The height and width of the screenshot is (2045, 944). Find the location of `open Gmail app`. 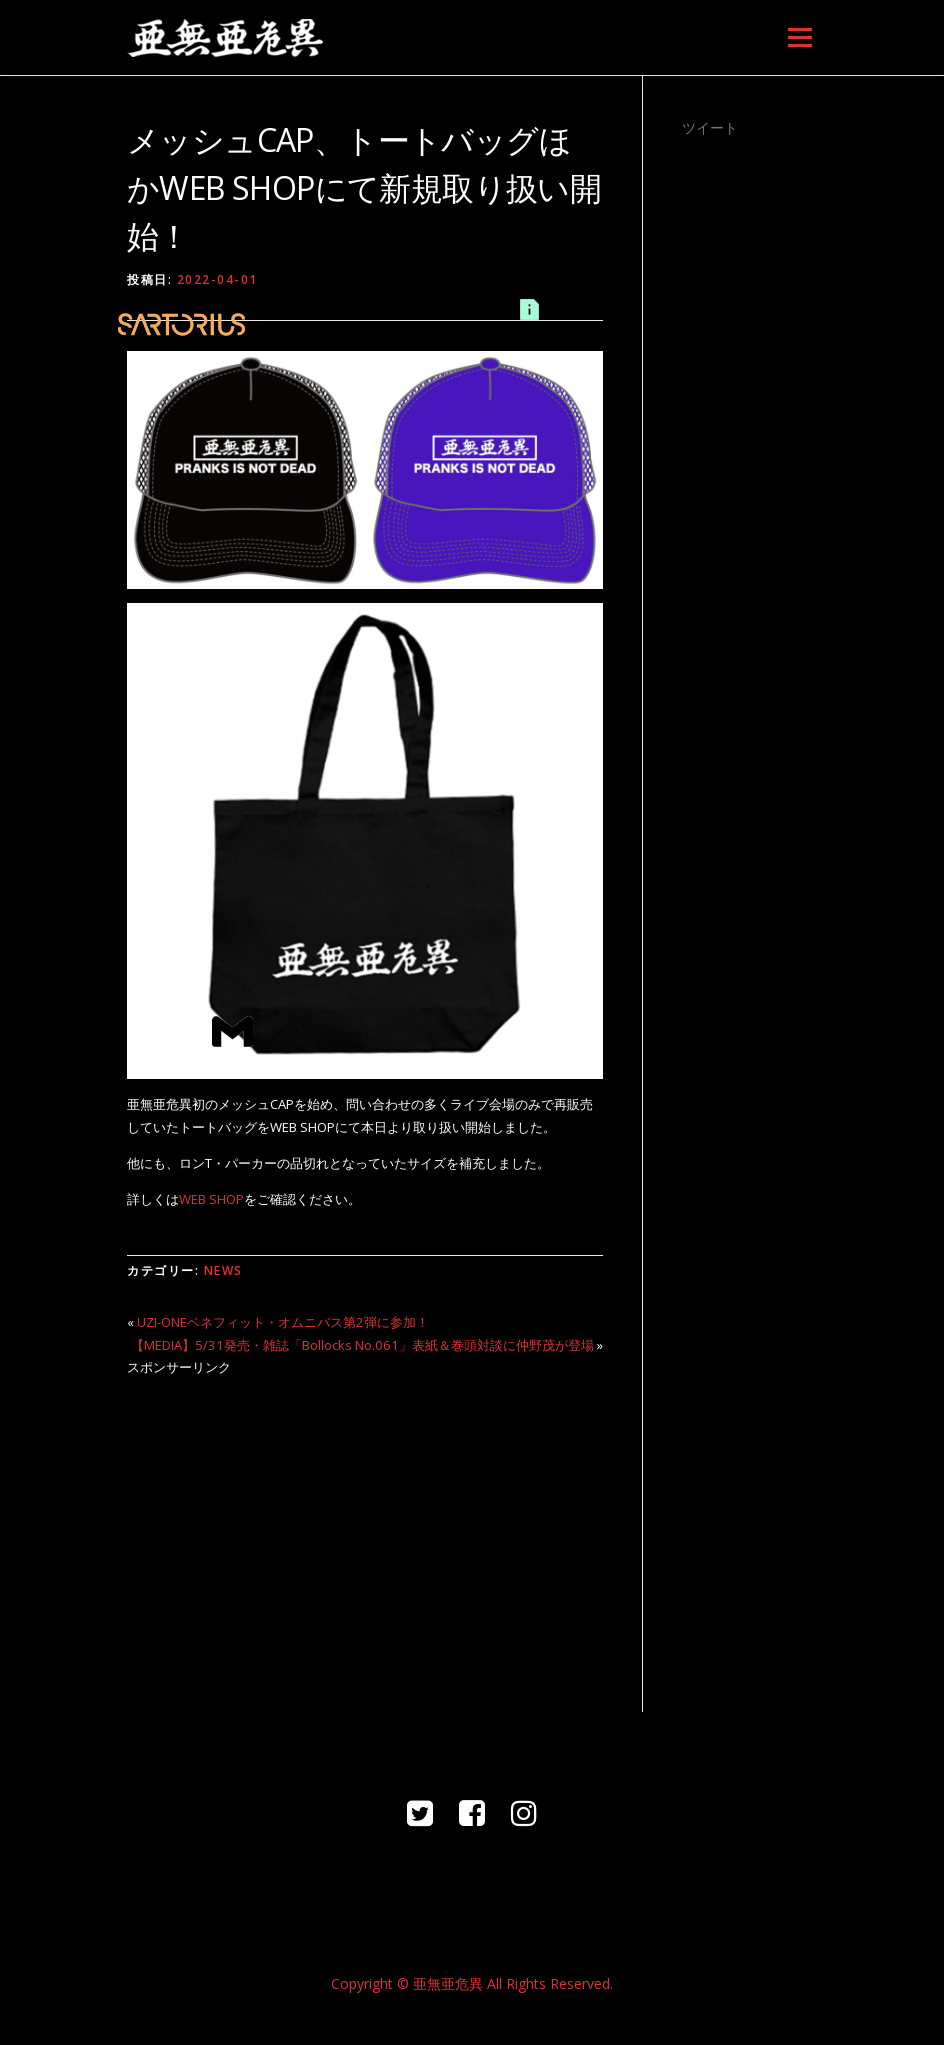

open Gmail app is located at coordinates (232, 1031).